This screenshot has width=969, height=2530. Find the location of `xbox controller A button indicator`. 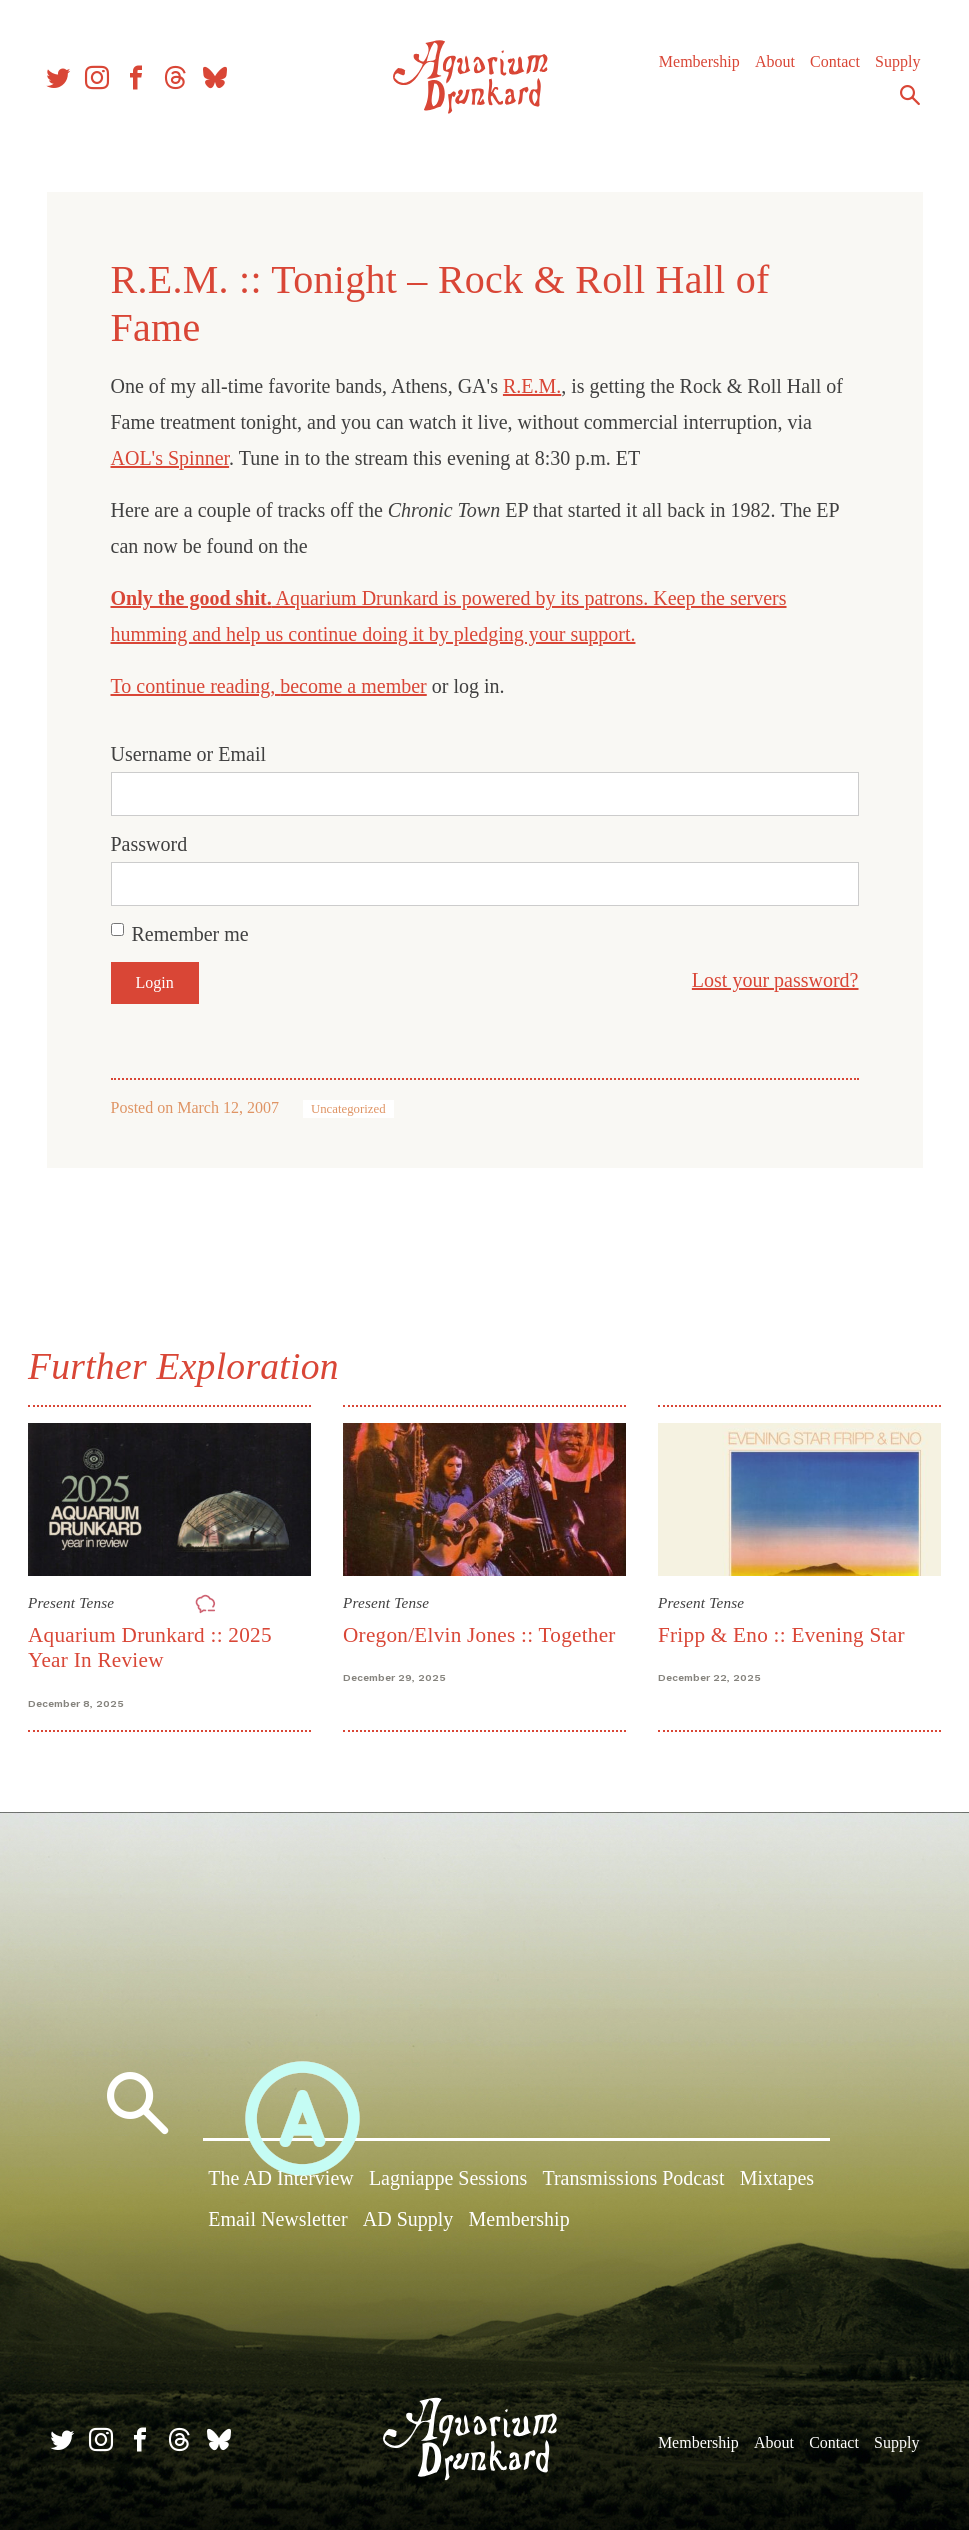

xbox controller A button indicator is located at coordinates (302, 2118).